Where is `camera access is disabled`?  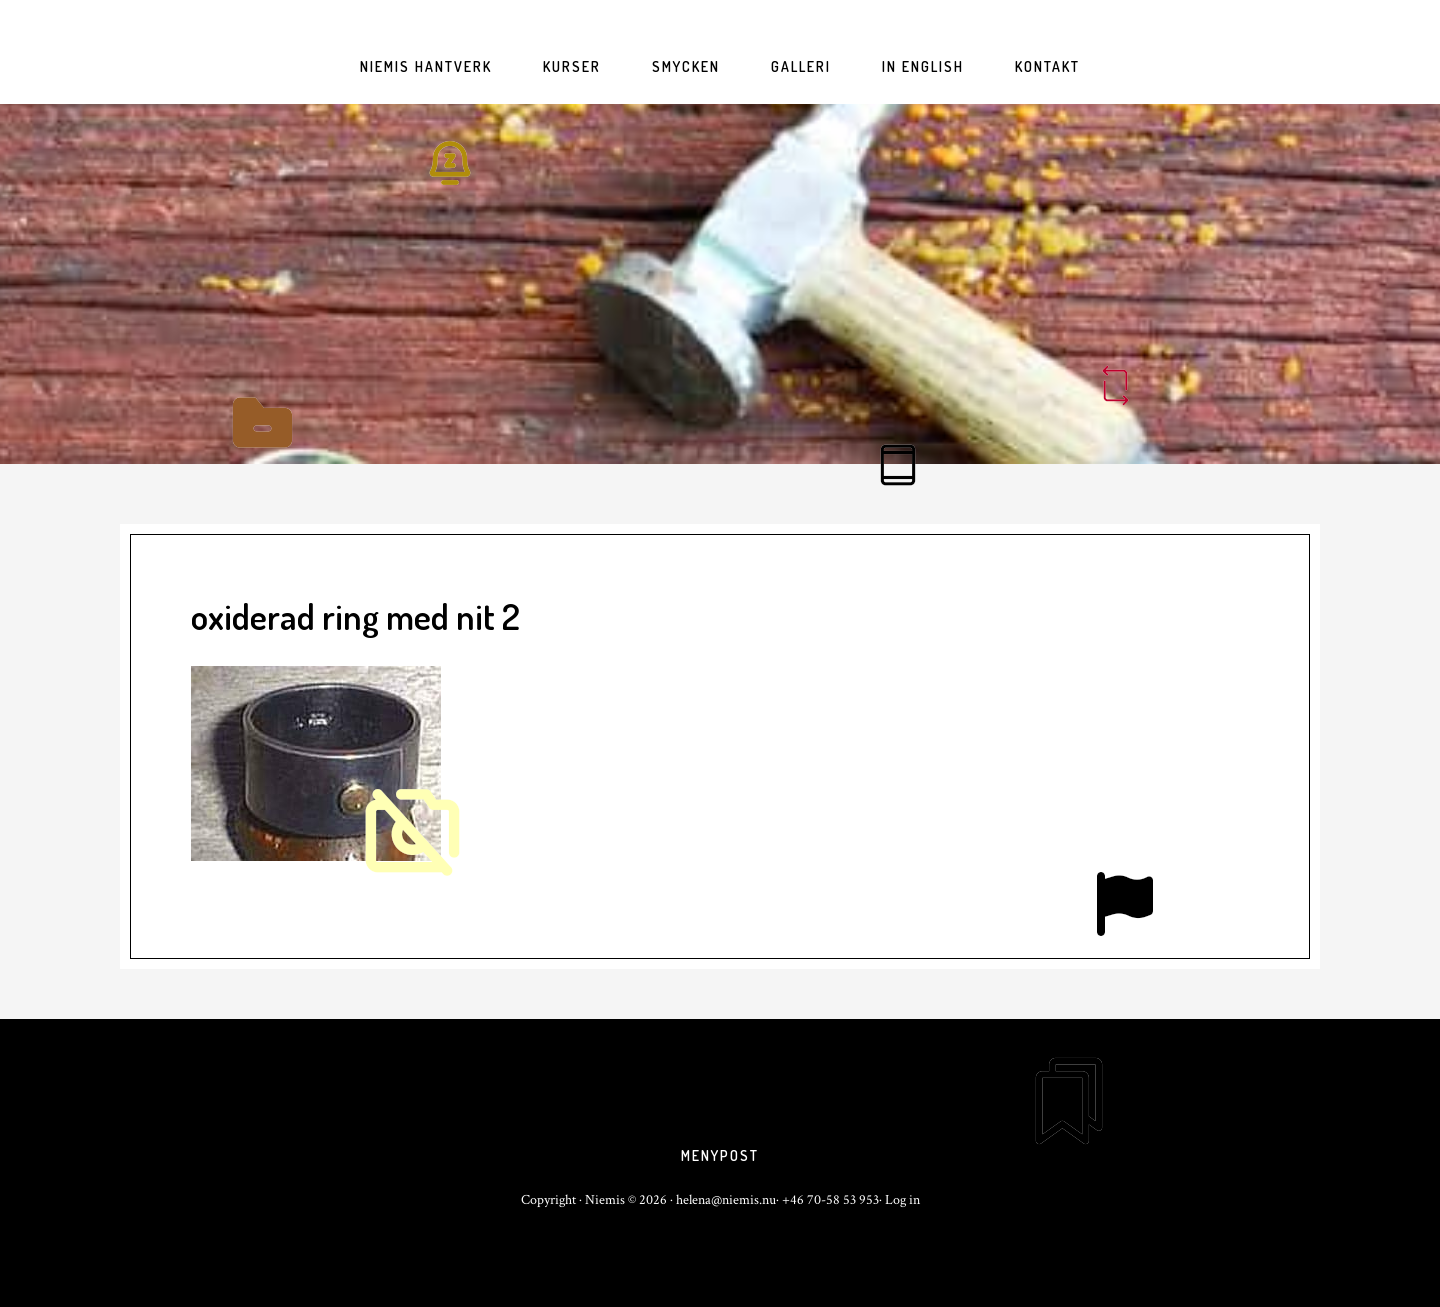 camera access is disabled is located at coordinates (412, 832).